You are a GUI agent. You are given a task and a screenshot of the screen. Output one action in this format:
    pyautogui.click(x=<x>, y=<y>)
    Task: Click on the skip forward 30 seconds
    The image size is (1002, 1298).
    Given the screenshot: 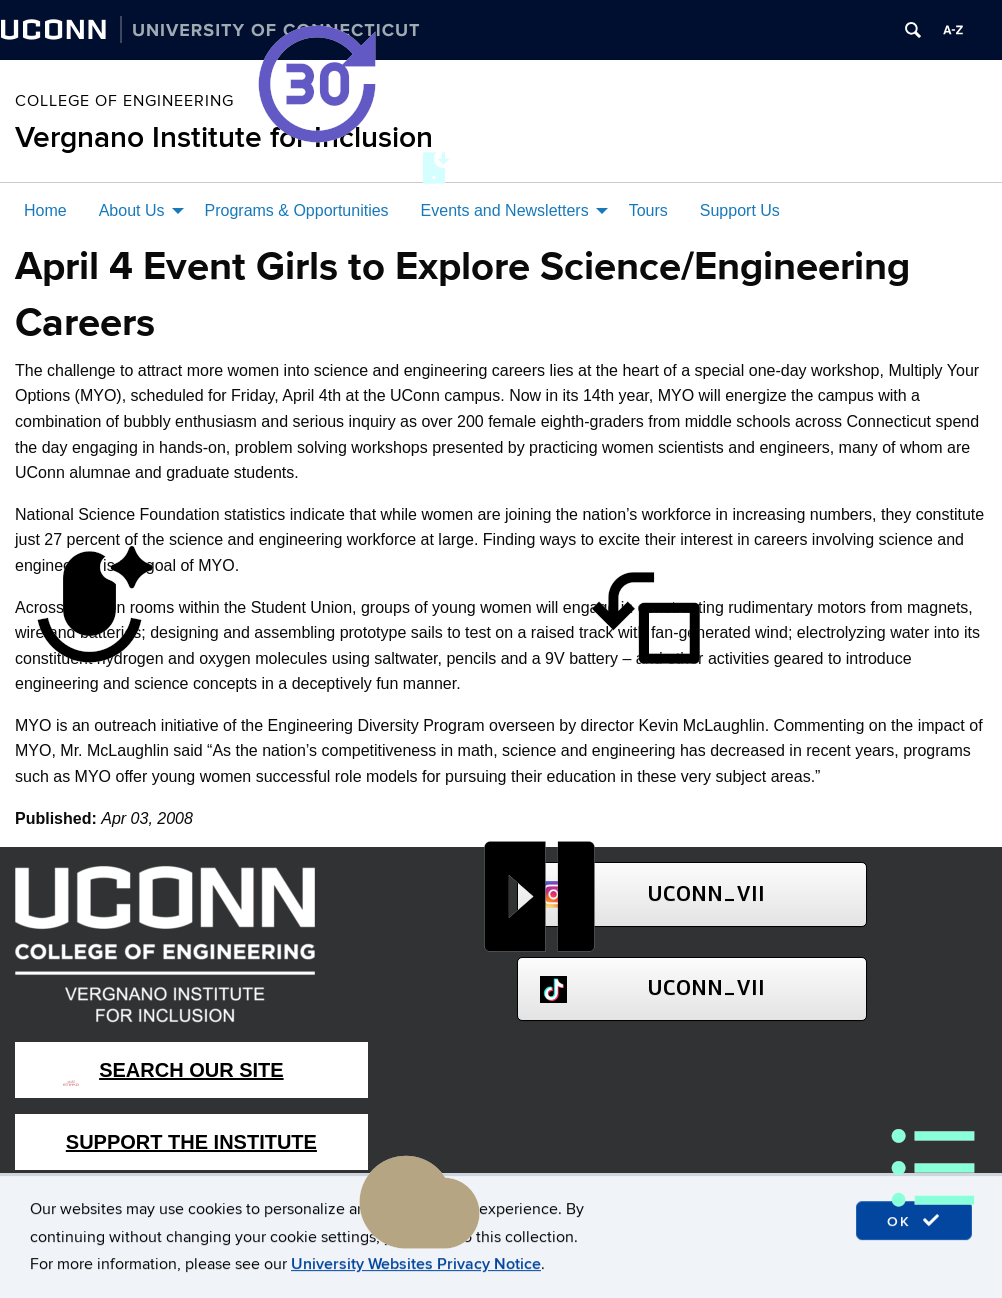 What is the action you would take?
    pyautogui.click(x=317, y=84)
    